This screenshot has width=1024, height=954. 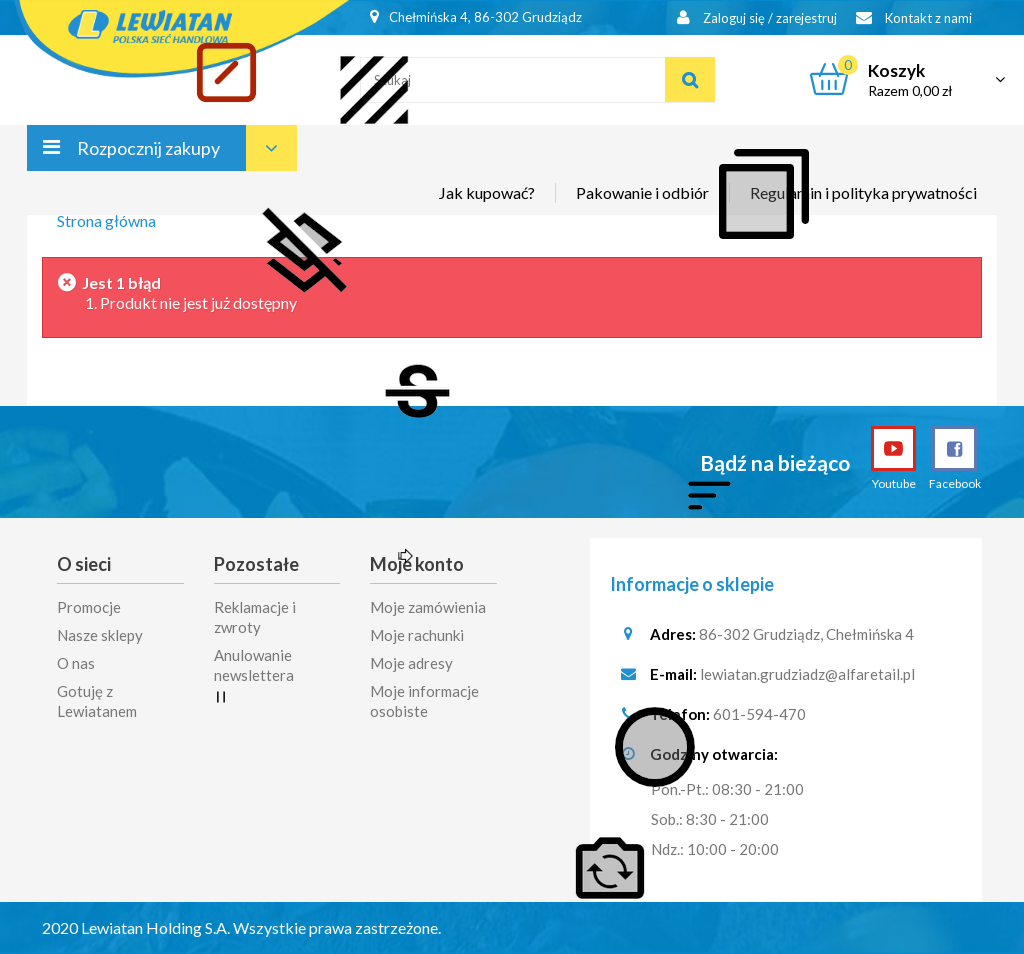 What do you see at coordinates (709, 495) in the screenshot?
I see `sort items in a list` at bounding box center [709, 495].